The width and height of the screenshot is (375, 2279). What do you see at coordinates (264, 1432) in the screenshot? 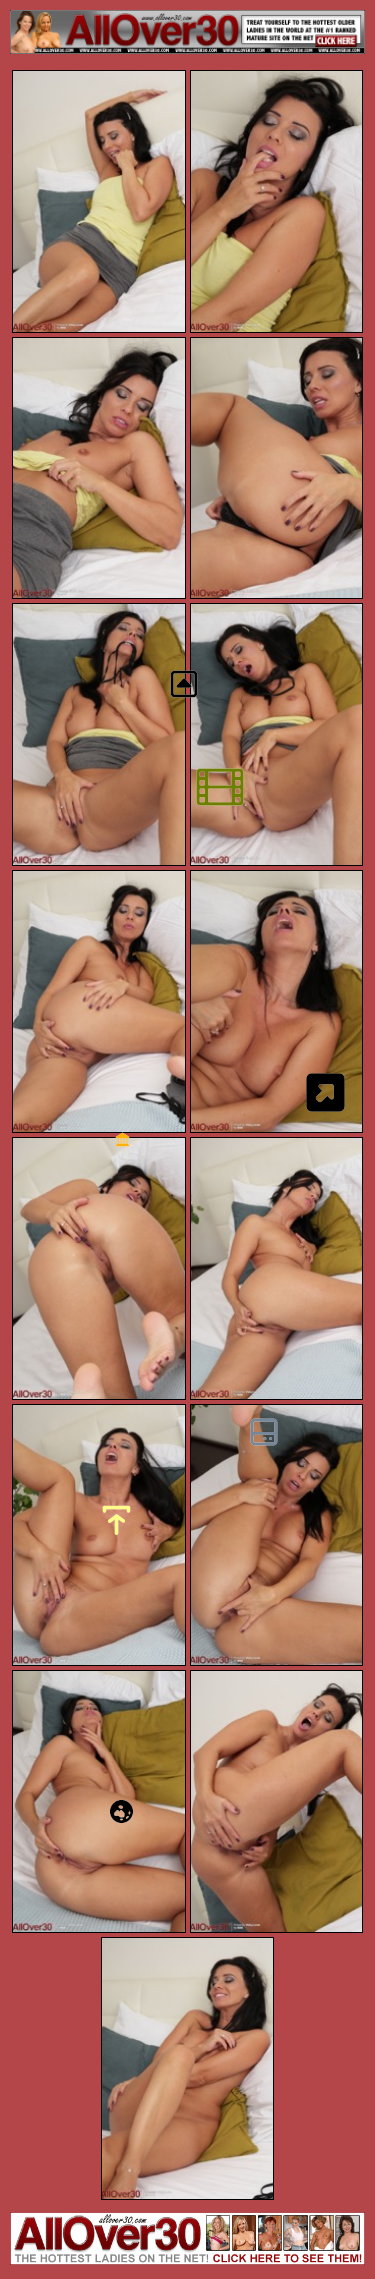
I see `access storage or disk management` at bounding box center [264, 1432].